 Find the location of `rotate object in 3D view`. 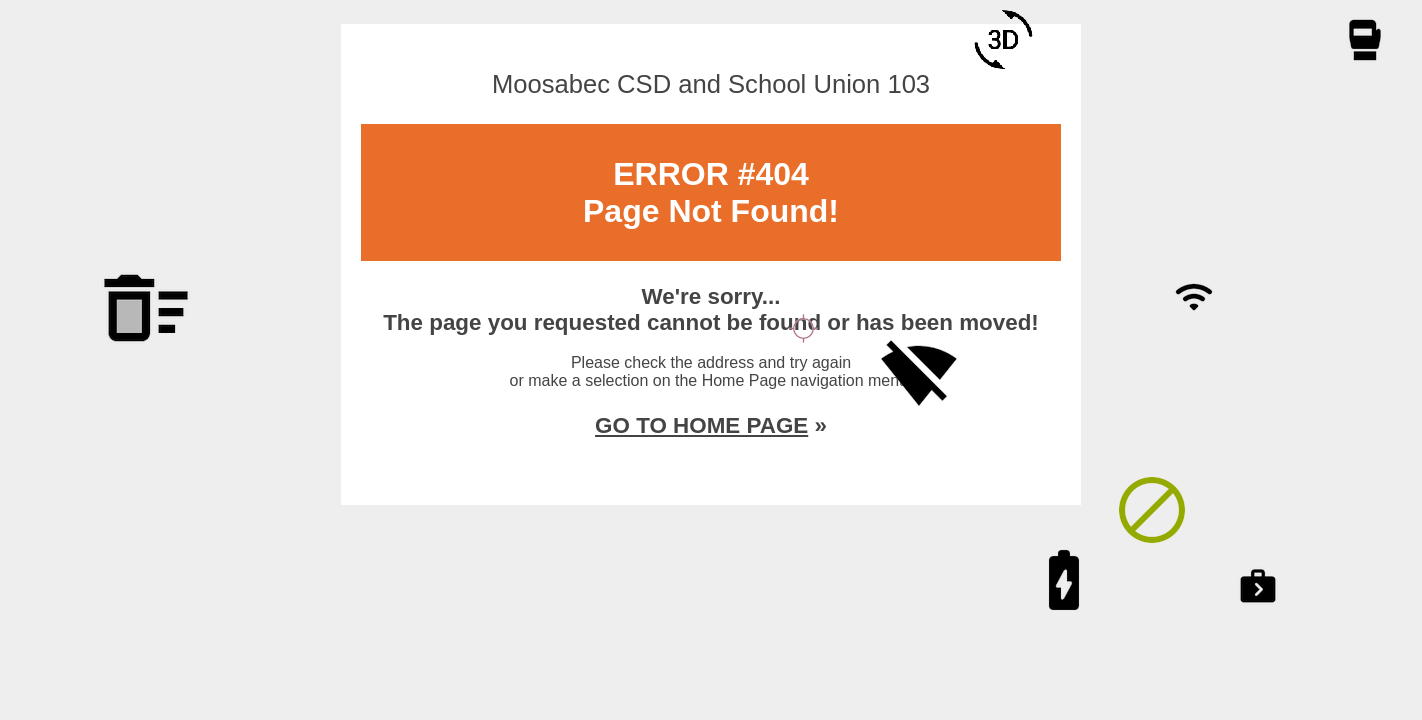

rotate object in 3D view is located at coordinates (1003, 39).